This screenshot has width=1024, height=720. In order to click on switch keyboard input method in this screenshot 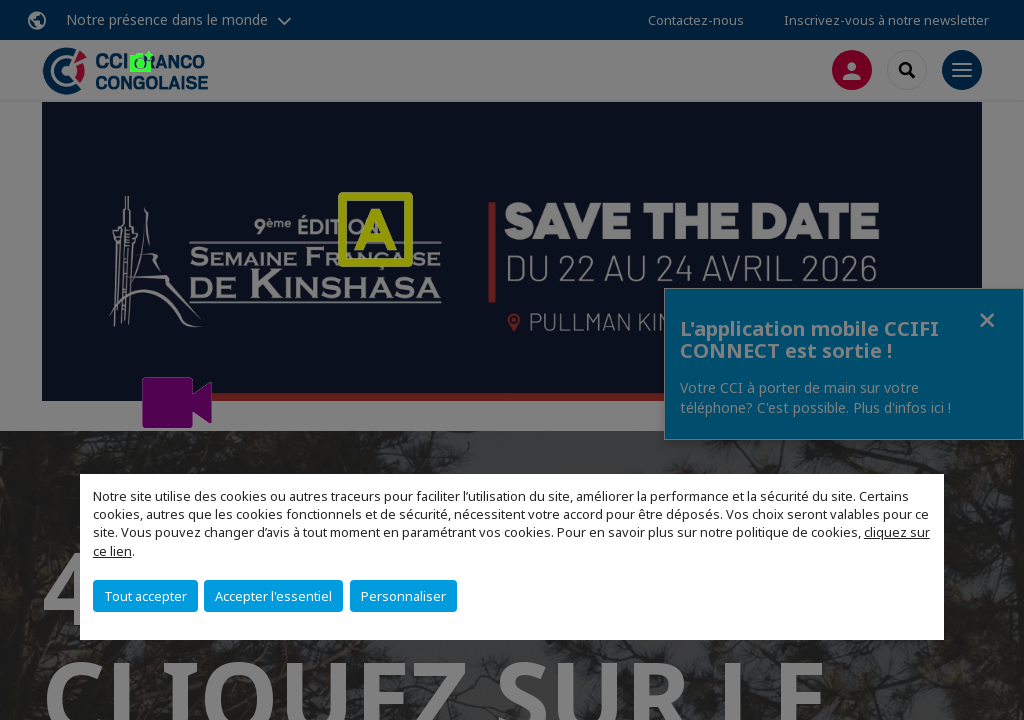, I will do `click(375, 229)`.